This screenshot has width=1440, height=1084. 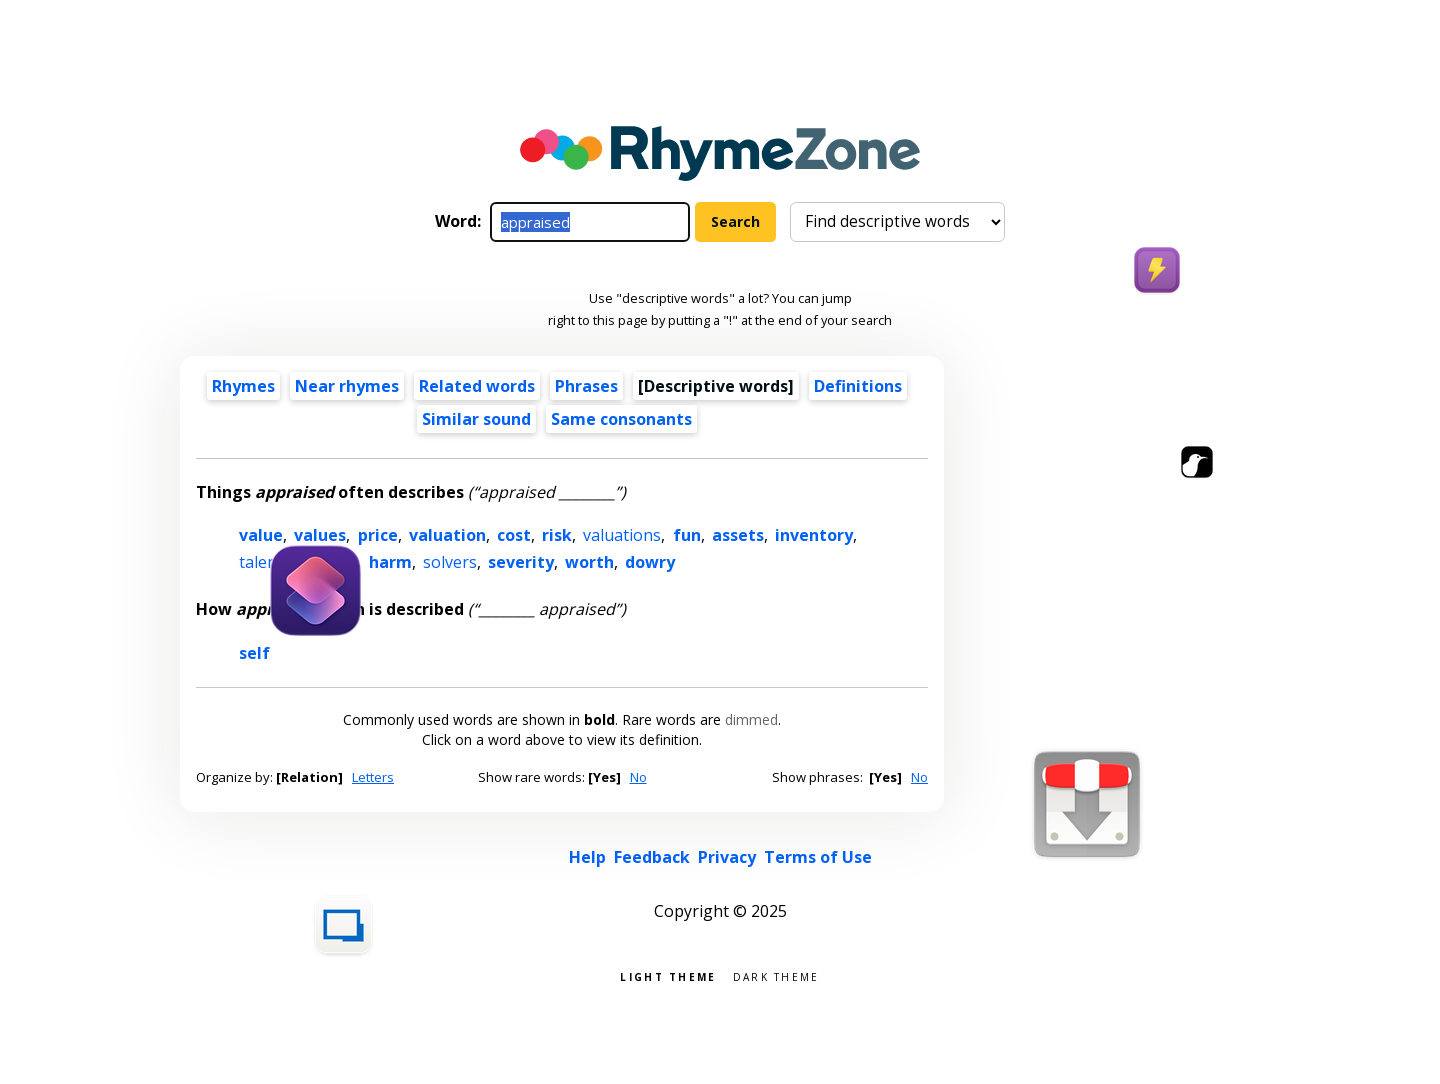 What do you see at coordinates (315, 590) in the screenshot?
I see `open the shortcuts app` at bounding box center [315, 590].